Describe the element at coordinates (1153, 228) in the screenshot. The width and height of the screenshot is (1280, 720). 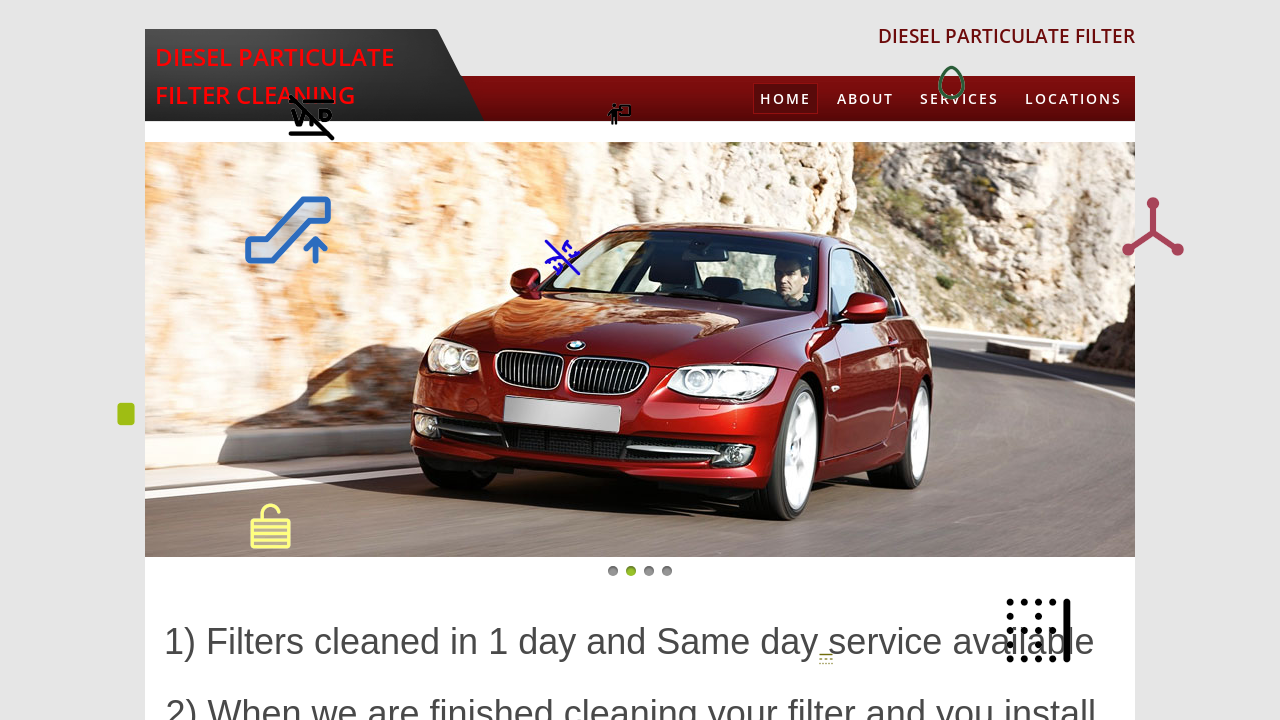
I see `access 3D transform or manipulation tools` at that location.